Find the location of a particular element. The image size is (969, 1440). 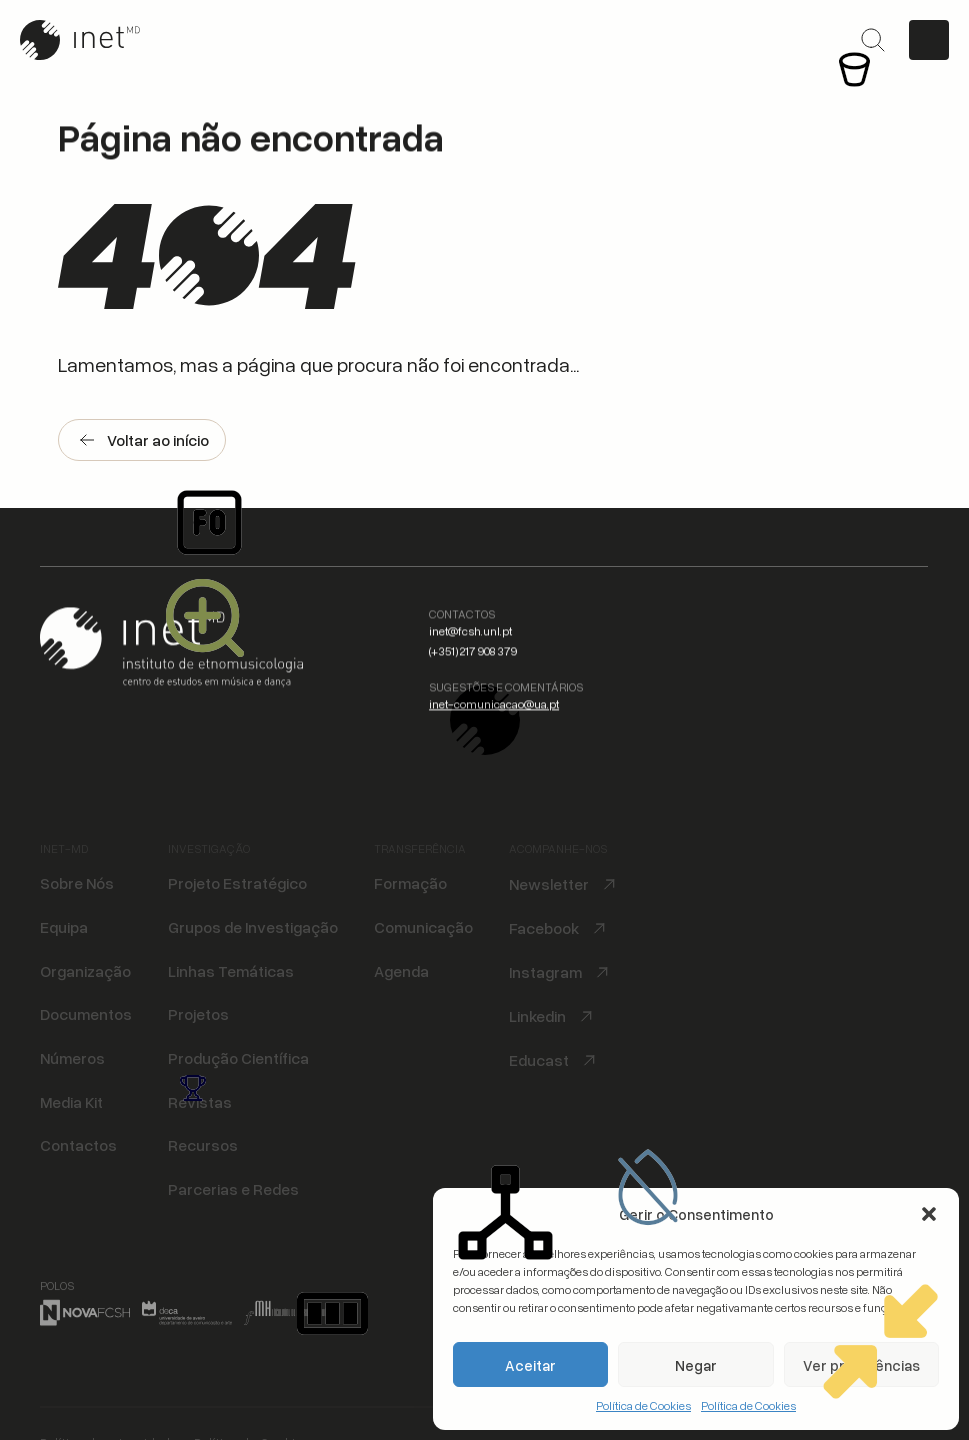

f0 function key or keyboard shortcut is located at coordinates (209, 522).